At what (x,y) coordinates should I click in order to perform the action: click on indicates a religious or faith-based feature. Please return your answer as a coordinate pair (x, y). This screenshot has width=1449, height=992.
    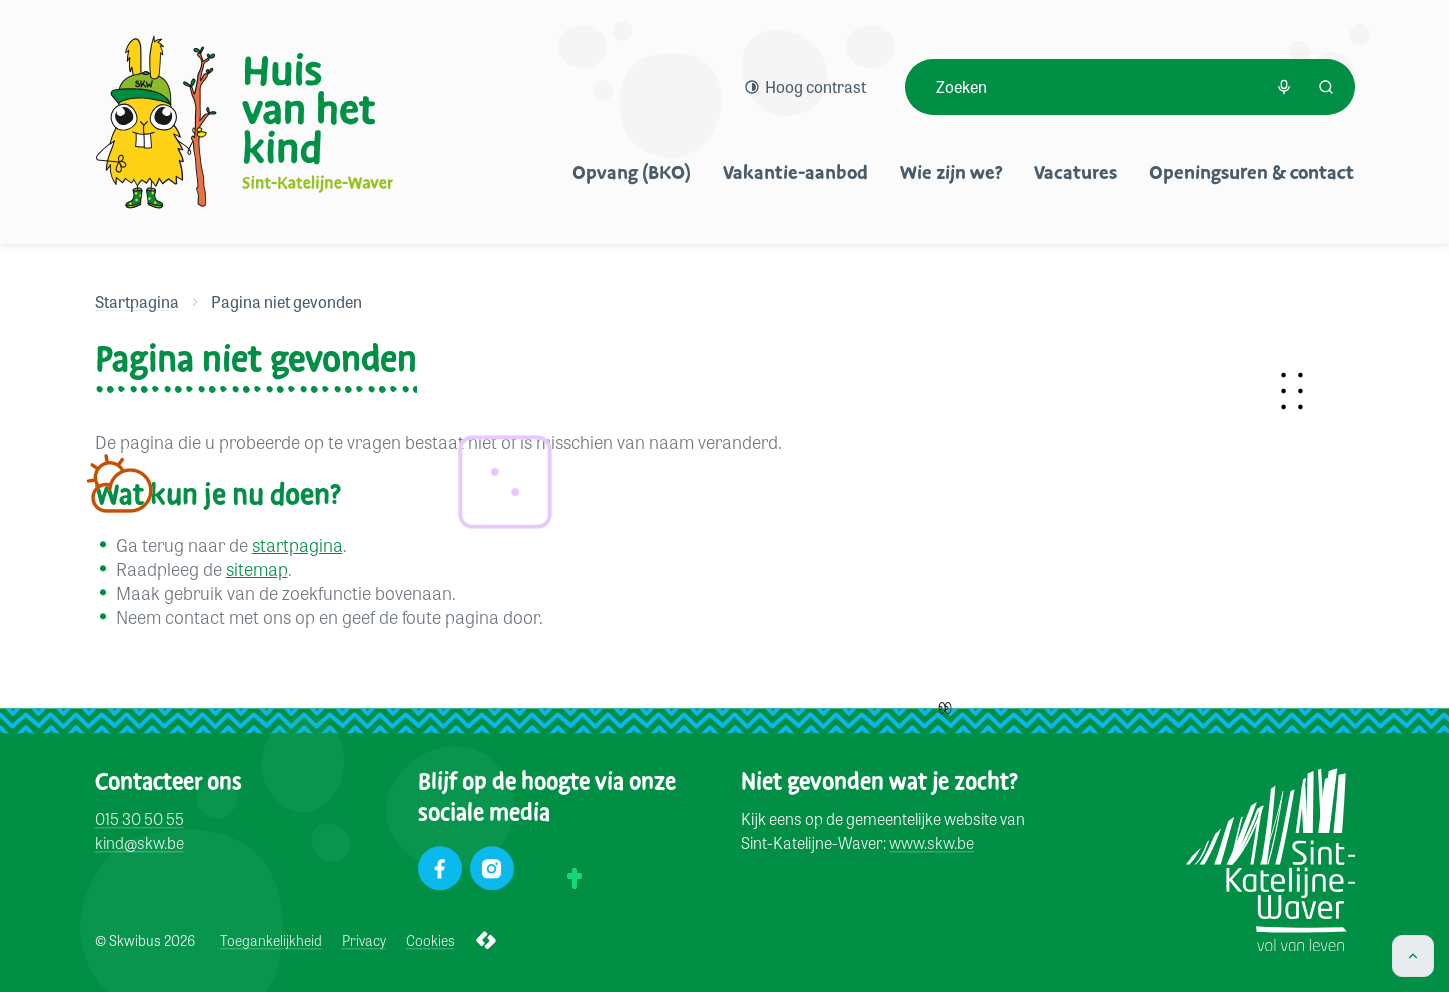
    Looking at the image, I should click on (574, 878).